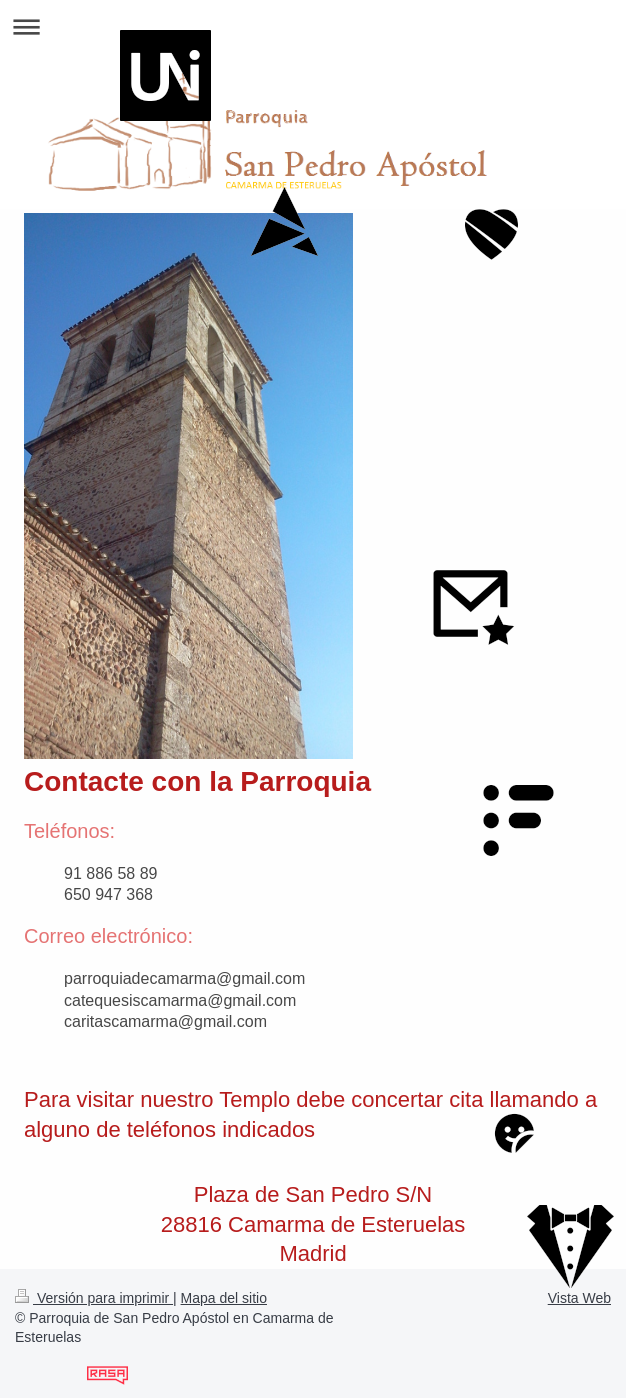 The width and height of the screenshot is (626, 1398). I want to click on codefactor code review service logo, so click(518, 820).